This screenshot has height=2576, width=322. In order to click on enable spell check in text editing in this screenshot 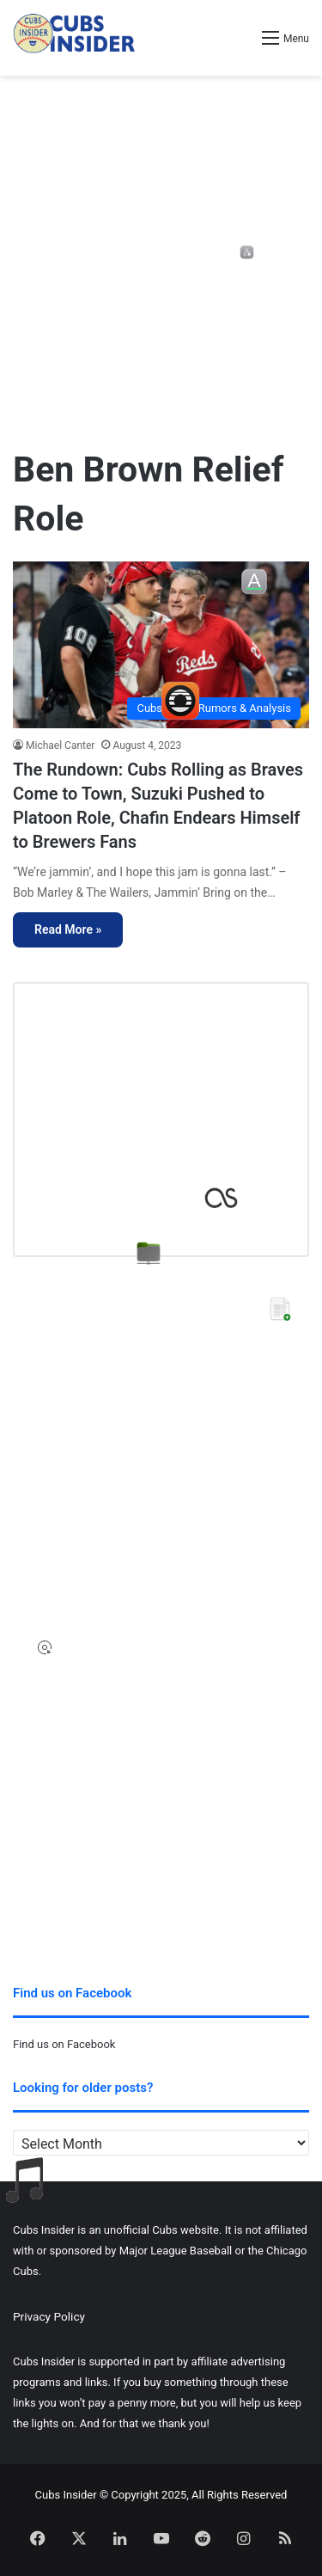, I will do `click(254, 582)`.